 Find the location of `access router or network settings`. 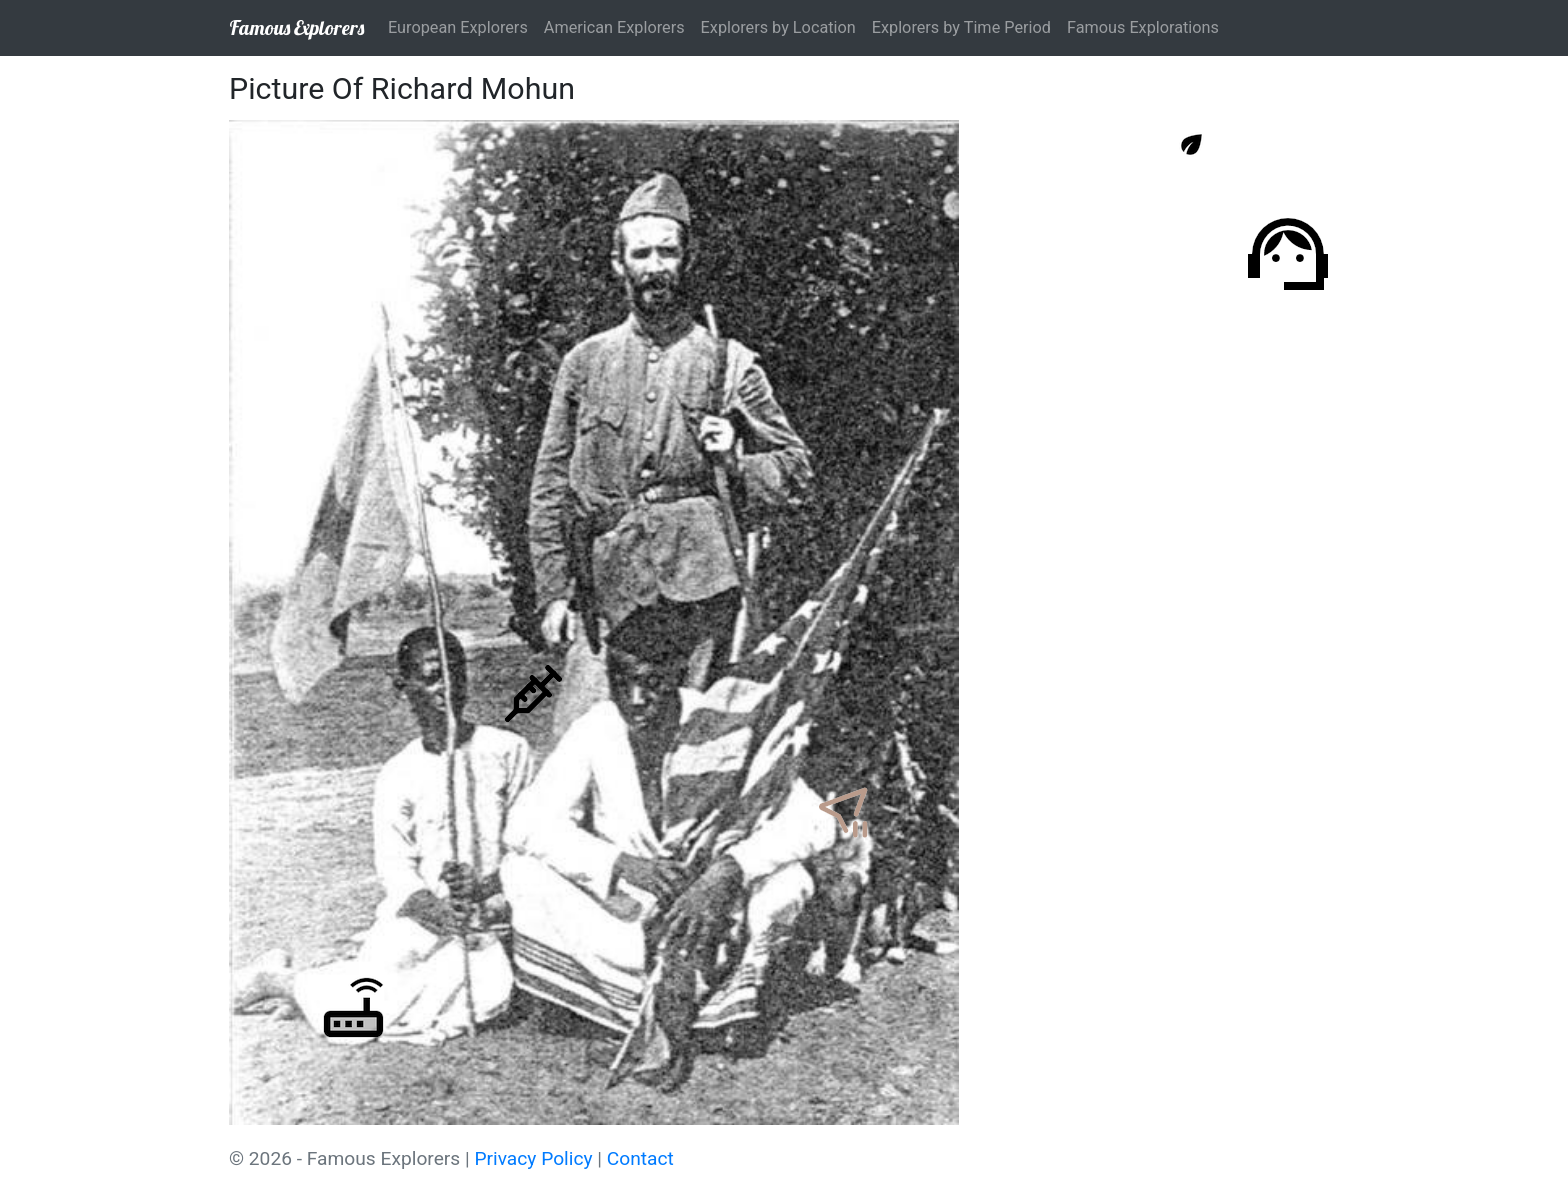

access router or network settings is located at coordinates (353, 1007).